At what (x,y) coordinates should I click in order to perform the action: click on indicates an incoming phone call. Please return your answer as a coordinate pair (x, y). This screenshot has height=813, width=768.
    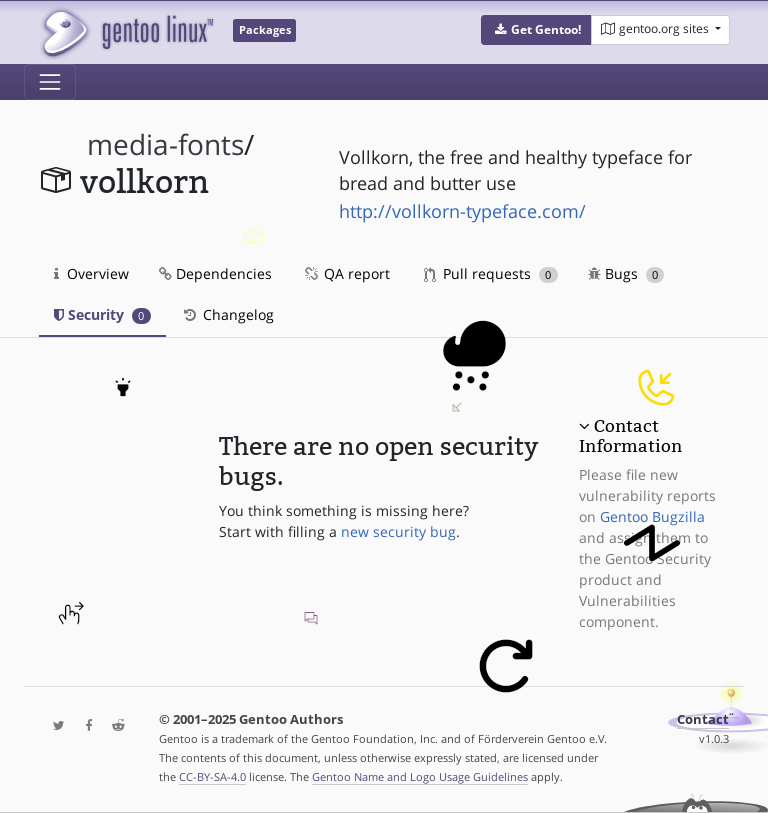
    Looking at the image, I should click on (657, 387).